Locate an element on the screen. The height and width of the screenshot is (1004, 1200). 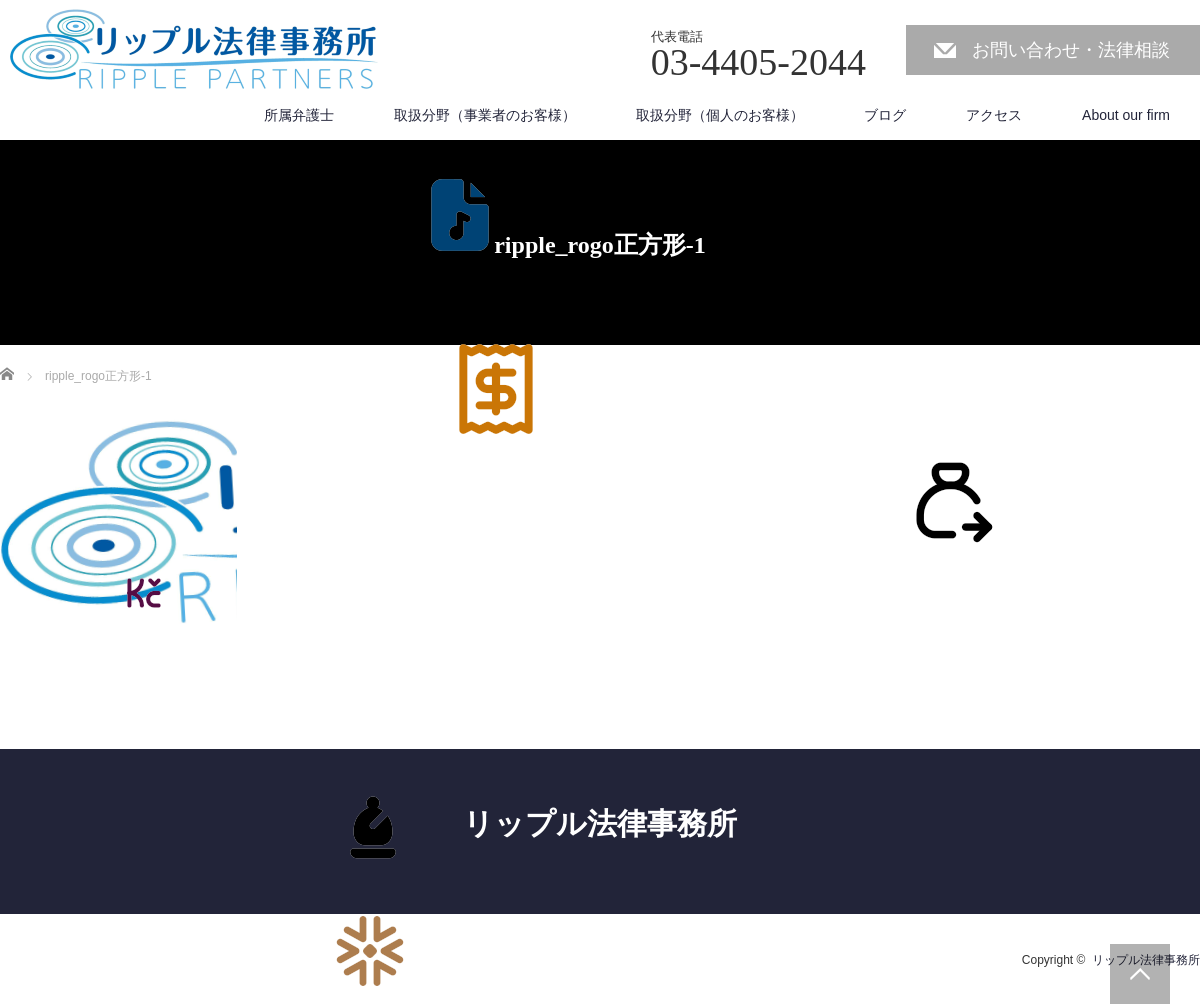
transfer funds to another account is located at coordinates (950, 500).